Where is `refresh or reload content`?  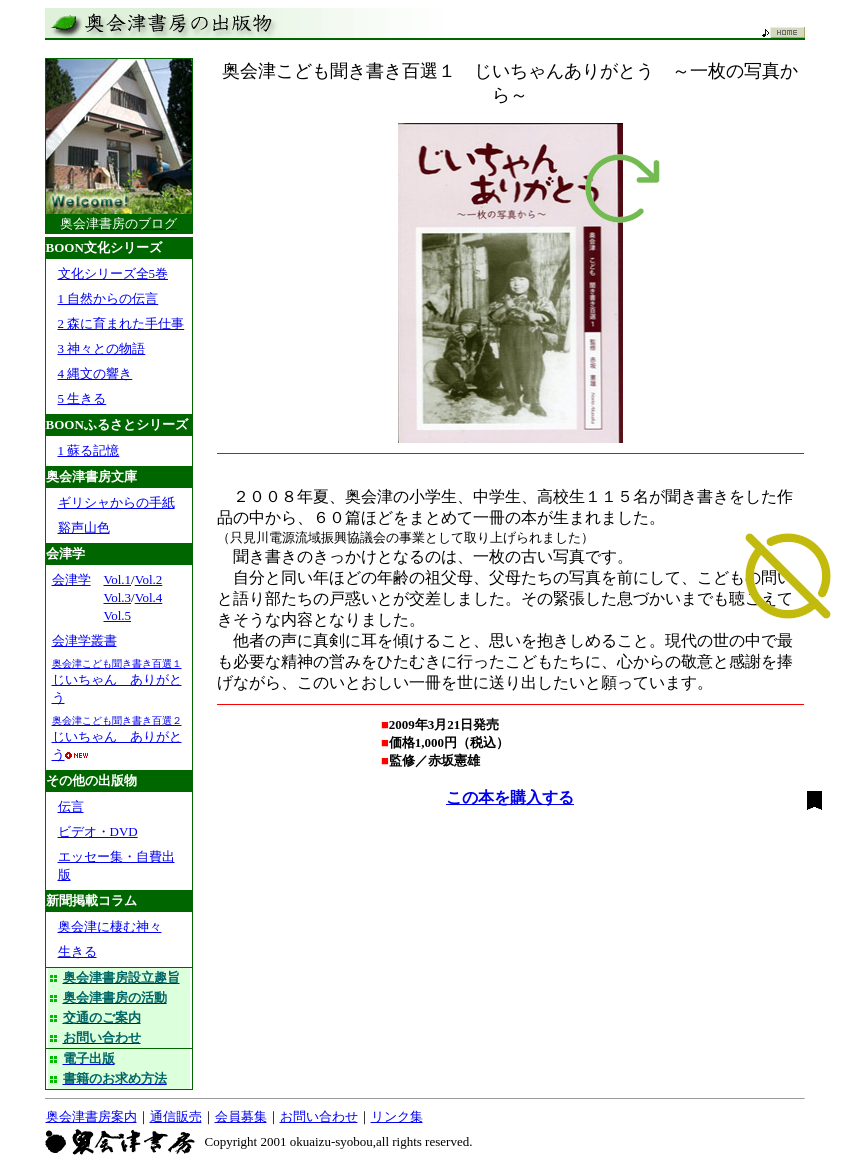
refresh or reload content is located at coordinates (619, 188).